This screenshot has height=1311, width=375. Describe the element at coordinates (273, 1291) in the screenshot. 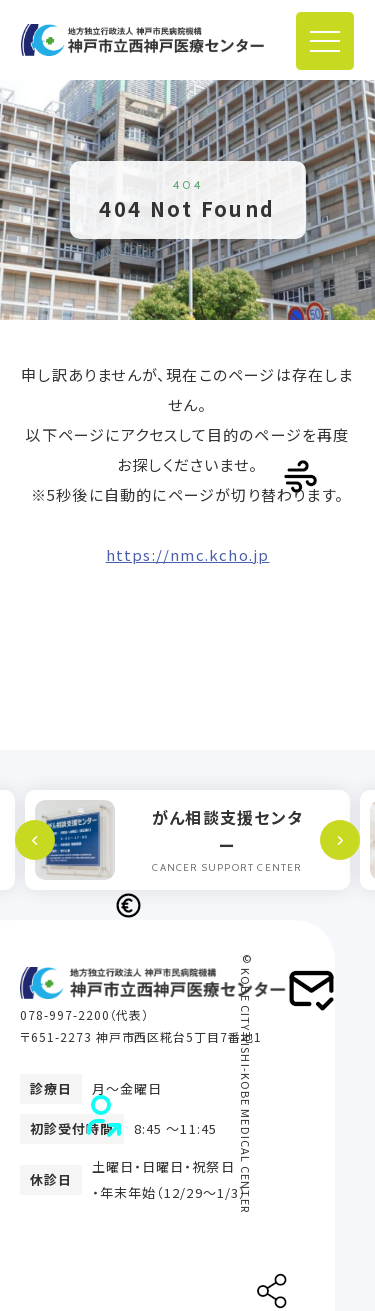

I see `share content with others` at that location.